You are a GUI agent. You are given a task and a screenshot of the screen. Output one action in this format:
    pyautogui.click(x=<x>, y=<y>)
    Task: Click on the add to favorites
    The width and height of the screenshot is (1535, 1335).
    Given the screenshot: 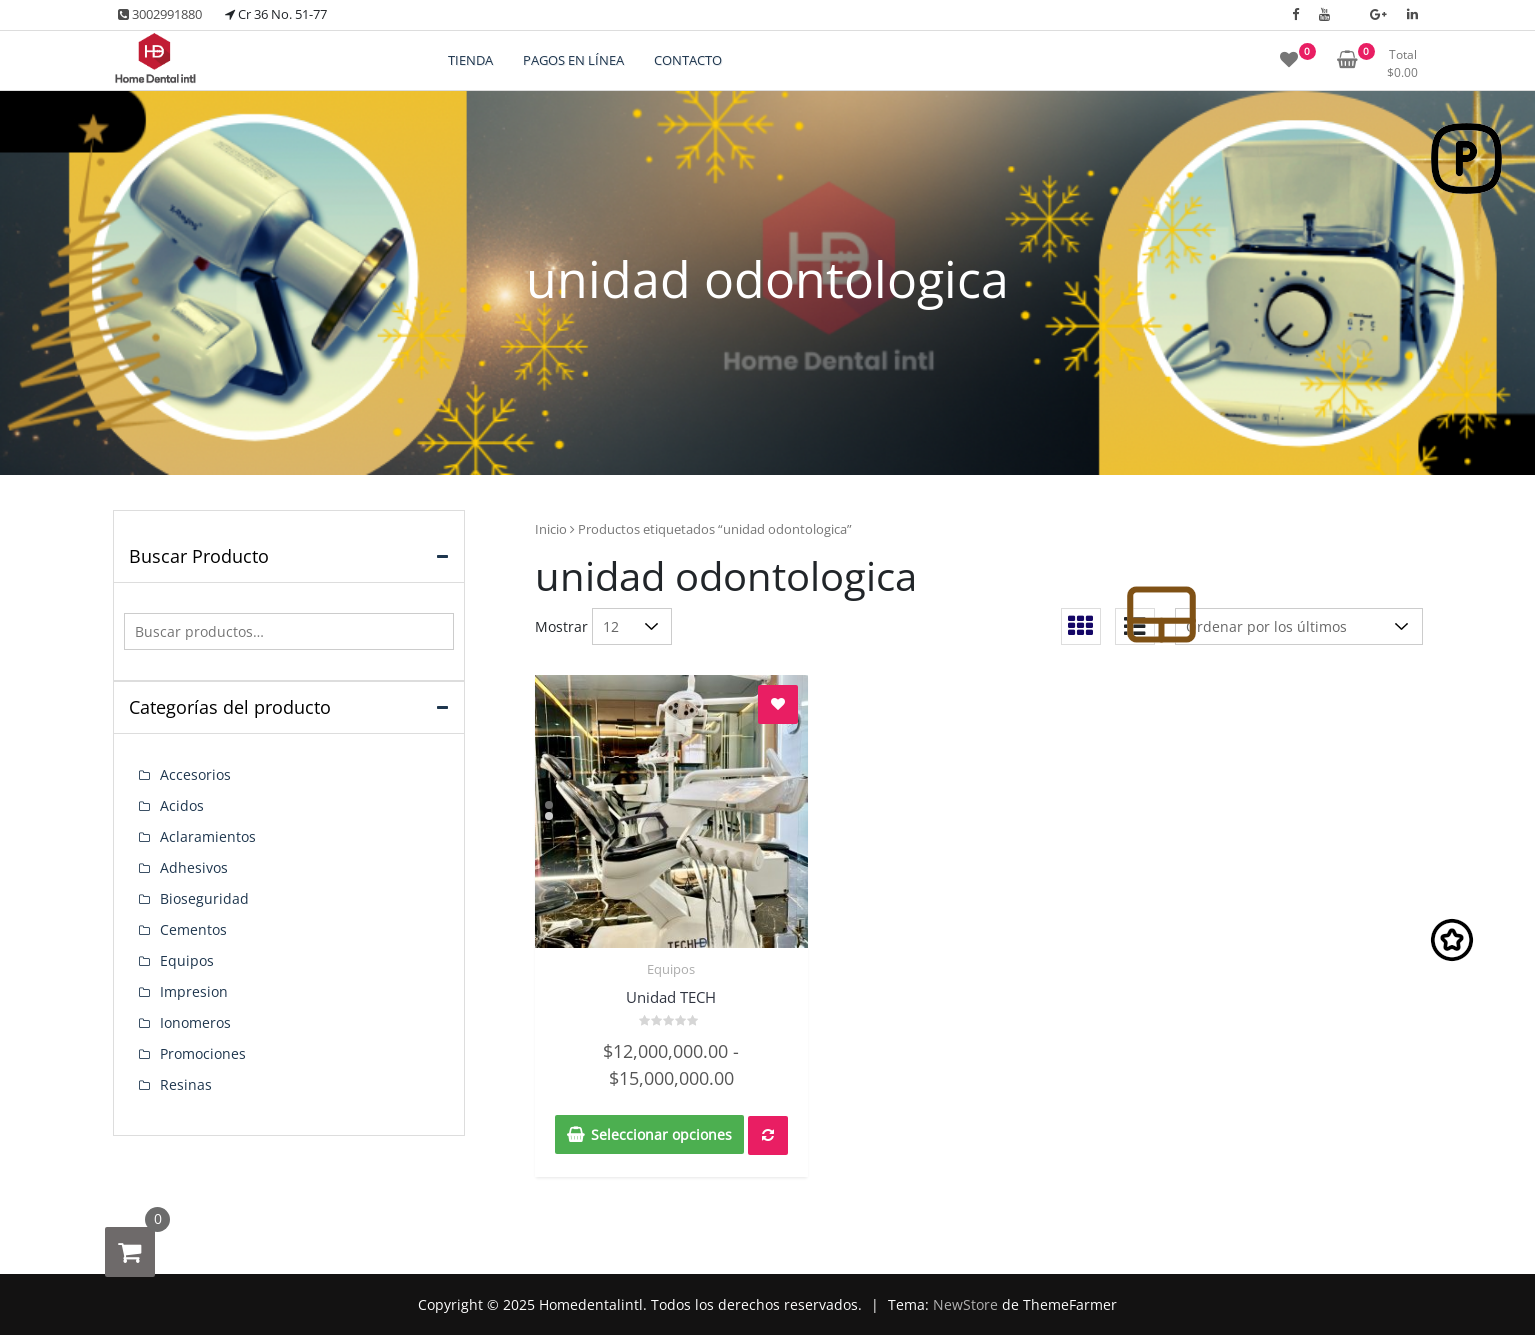 What is the action you would take?
    pyautogui.click(x=1452, y=940)
    